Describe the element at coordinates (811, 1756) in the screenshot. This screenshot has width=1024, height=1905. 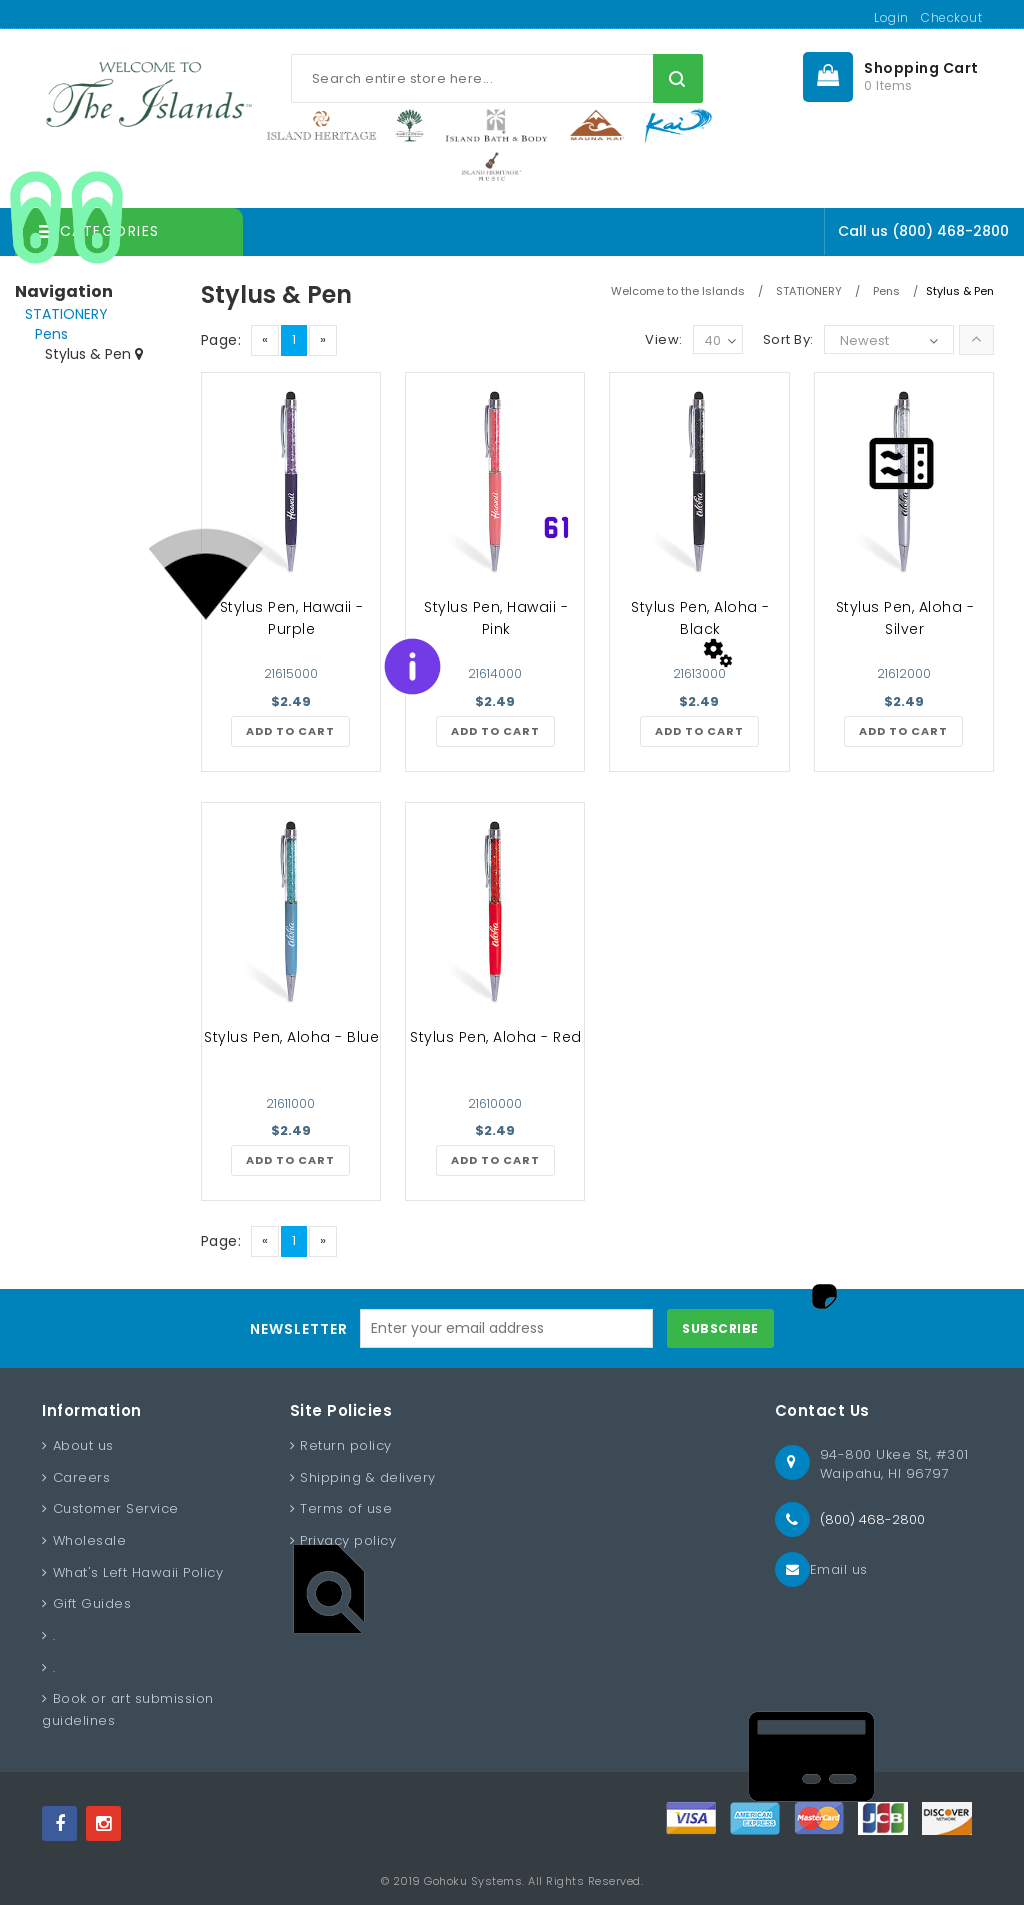
I see `manage payment methods` at that location.